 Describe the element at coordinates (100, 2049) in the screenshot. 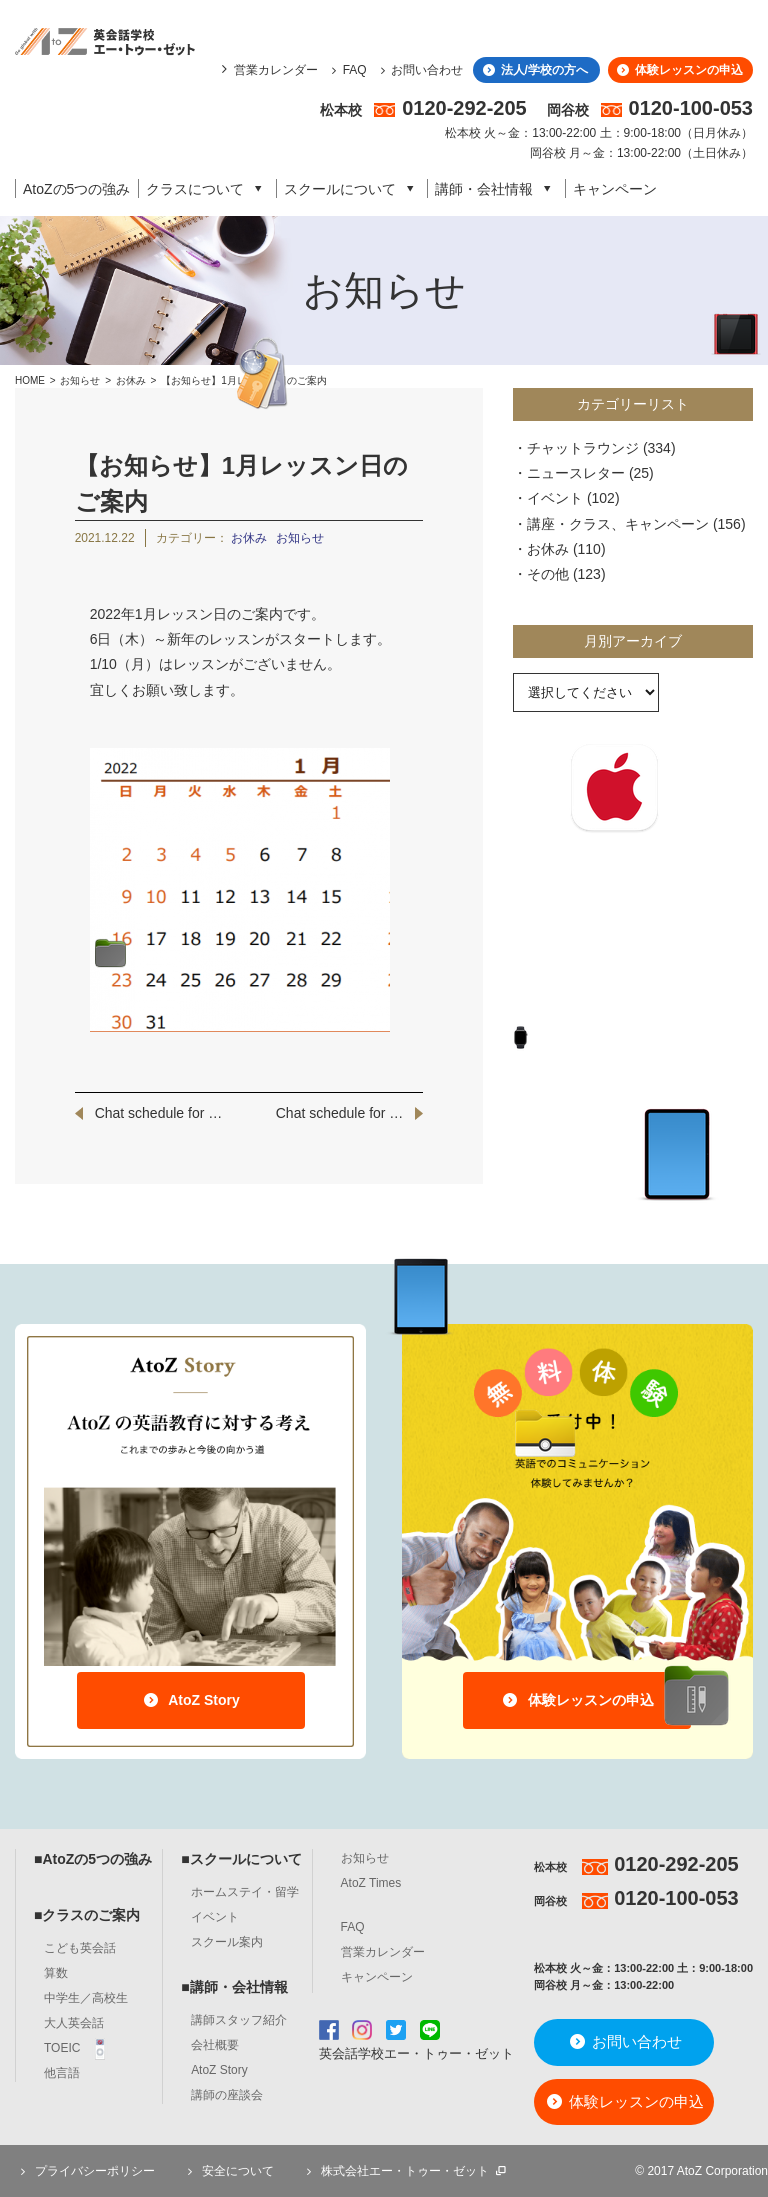

I see `iPod nano device (white) with sync or connection error` at that location.